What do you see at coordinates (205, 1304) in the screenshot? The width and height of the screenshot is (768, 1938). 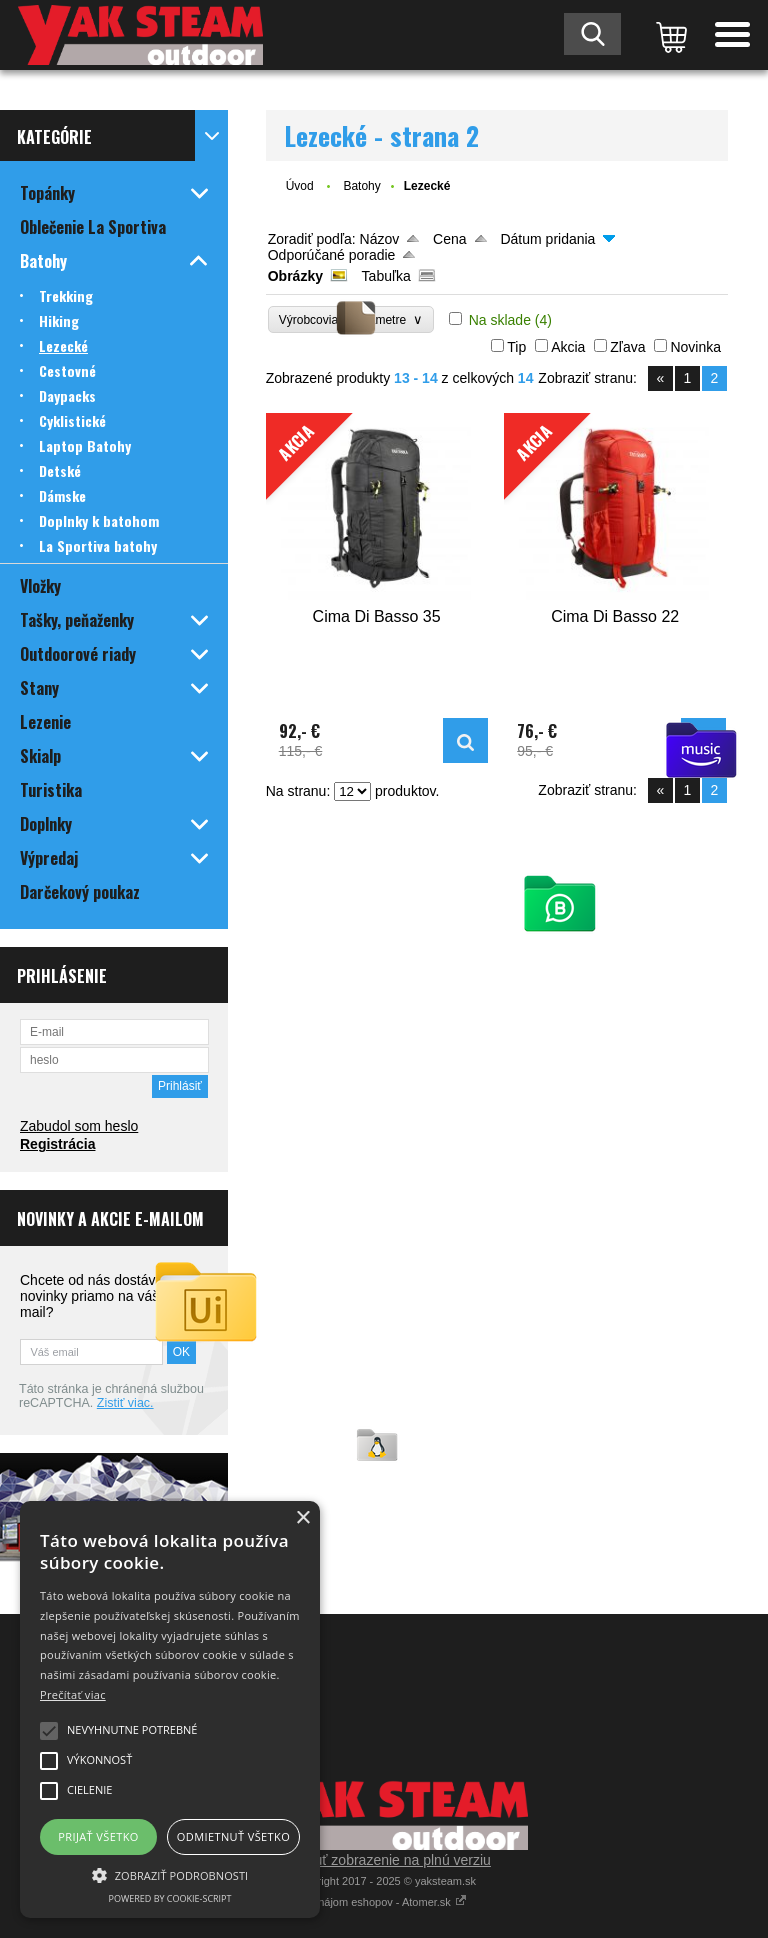 I see `open UiPath project files folder` at bounding box center [205, 1304].